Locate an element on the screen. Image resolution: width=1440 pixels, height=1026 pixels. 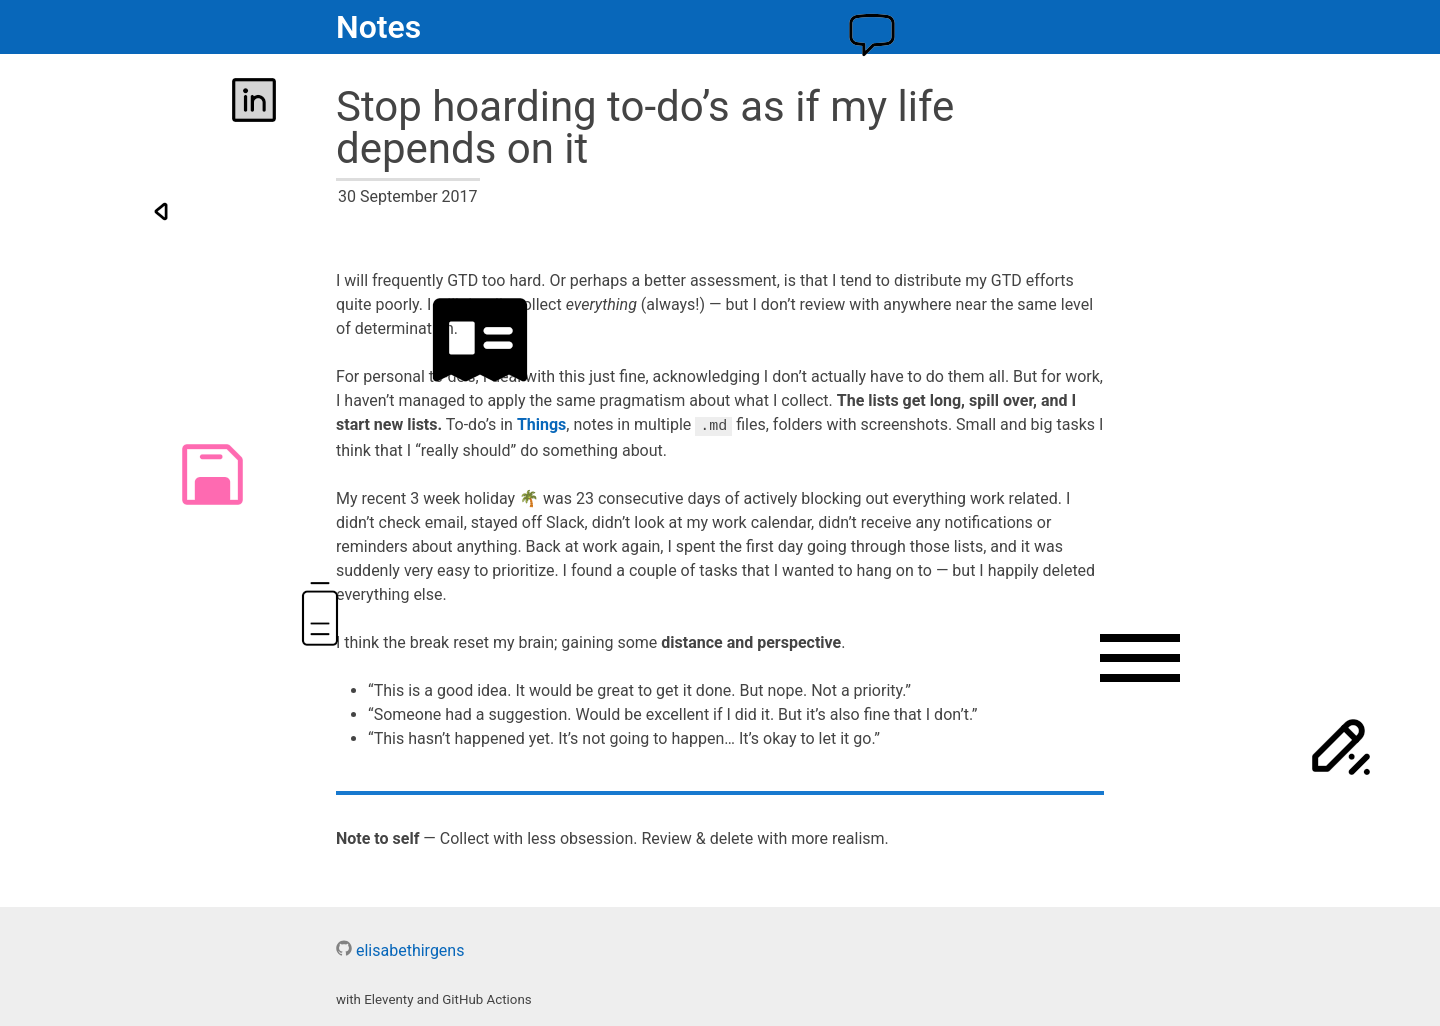
save current file or document is located at coordinates (212, 474).